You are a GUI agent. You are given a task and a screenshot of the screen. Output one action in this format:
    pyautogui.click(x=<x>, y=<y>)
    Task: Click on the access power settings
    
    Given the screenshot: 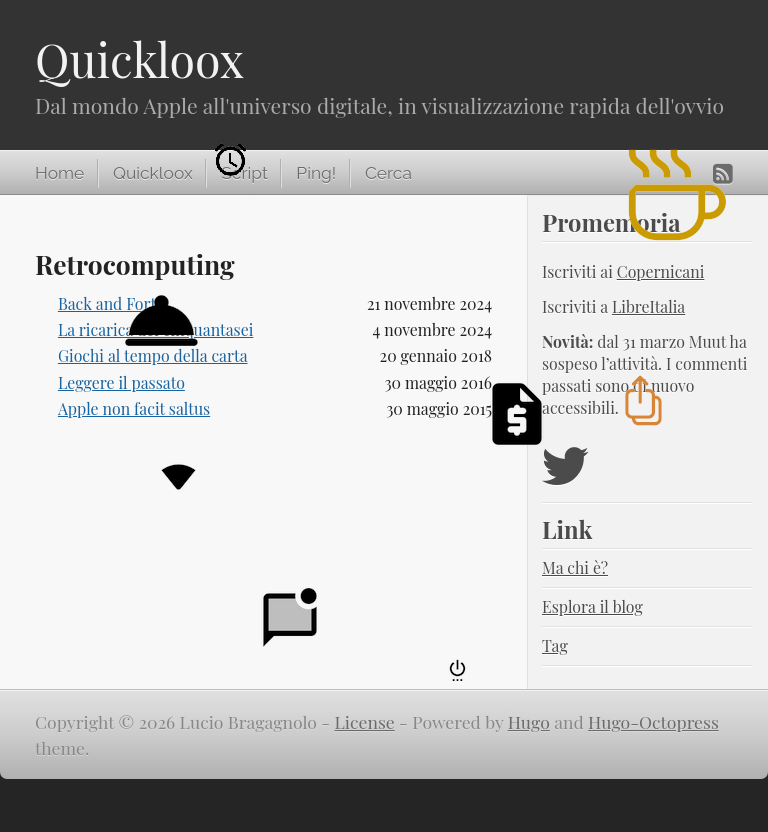 What is the action you would take?
    pyautogui.click(x=457, y=669)
    